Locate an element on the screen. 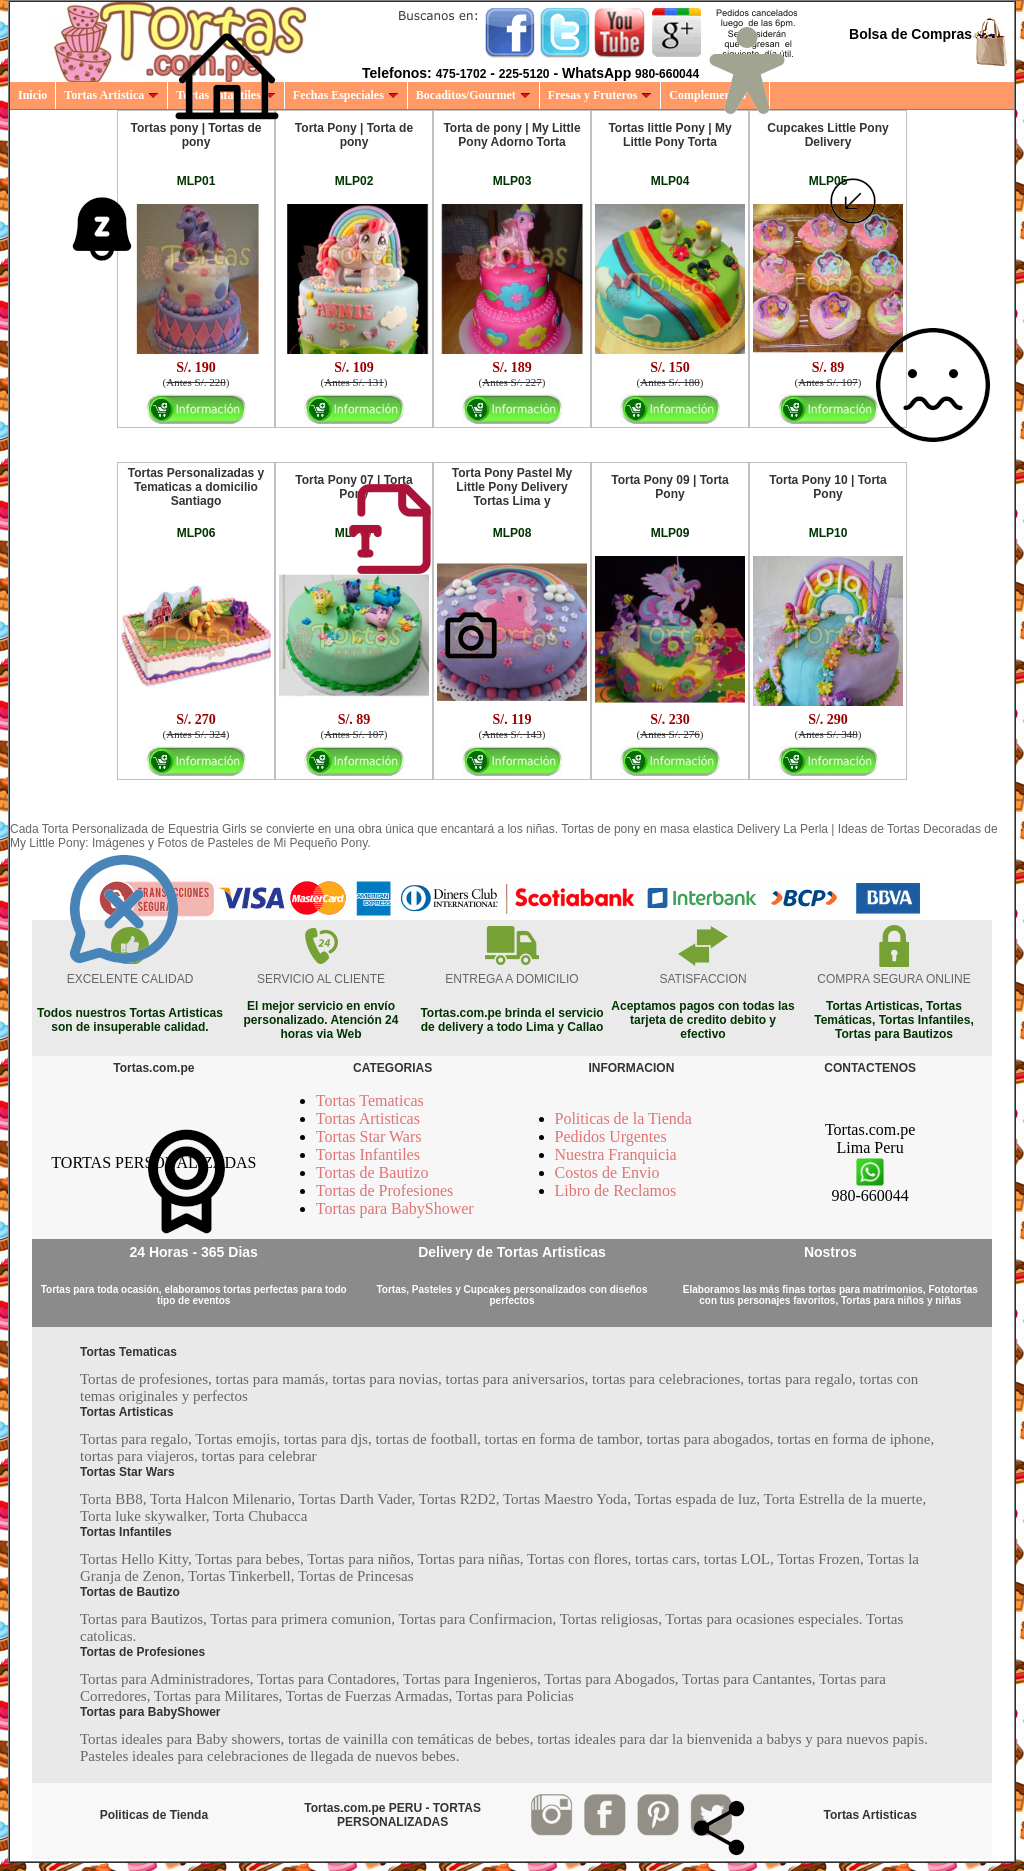 This screenshot has width=1024, height=1871. indicates an error or something went wrong is located at coordinates (933, 385).